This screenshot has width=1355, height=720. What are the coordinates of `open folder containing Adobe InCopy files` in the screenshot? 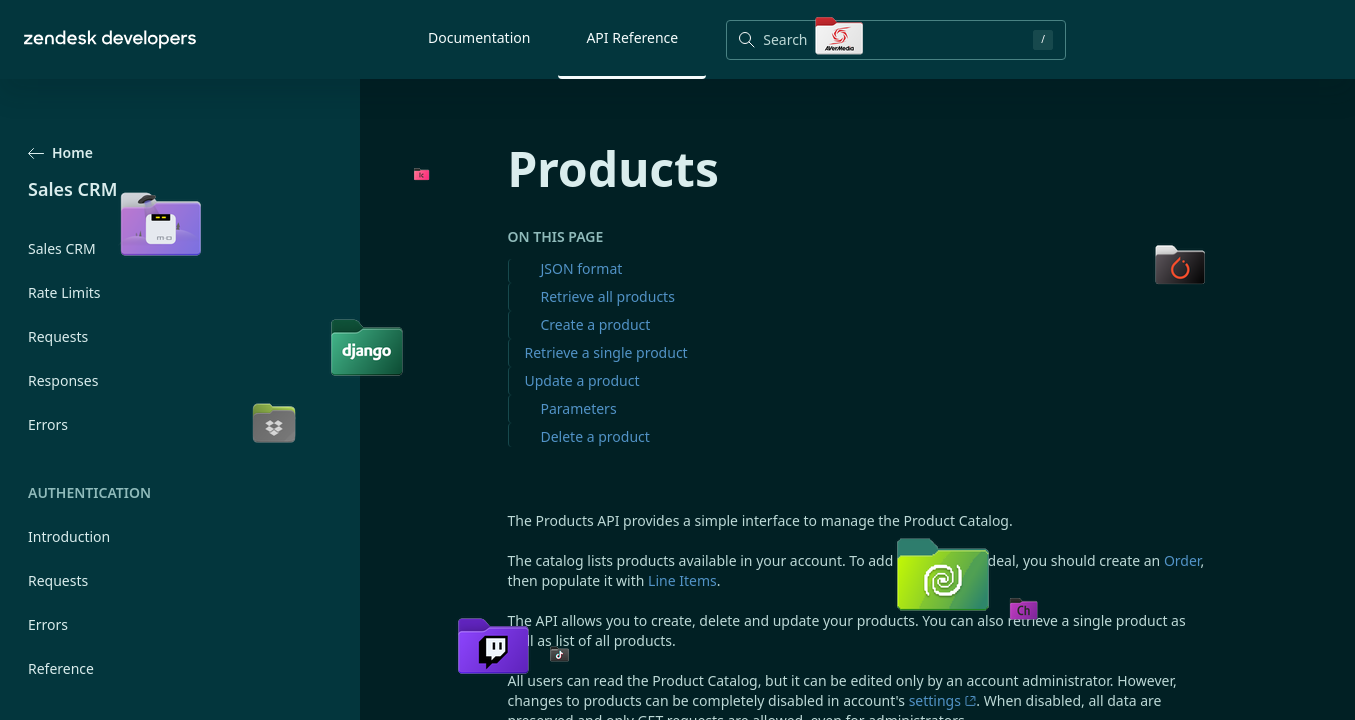 It's located at (421, 174).